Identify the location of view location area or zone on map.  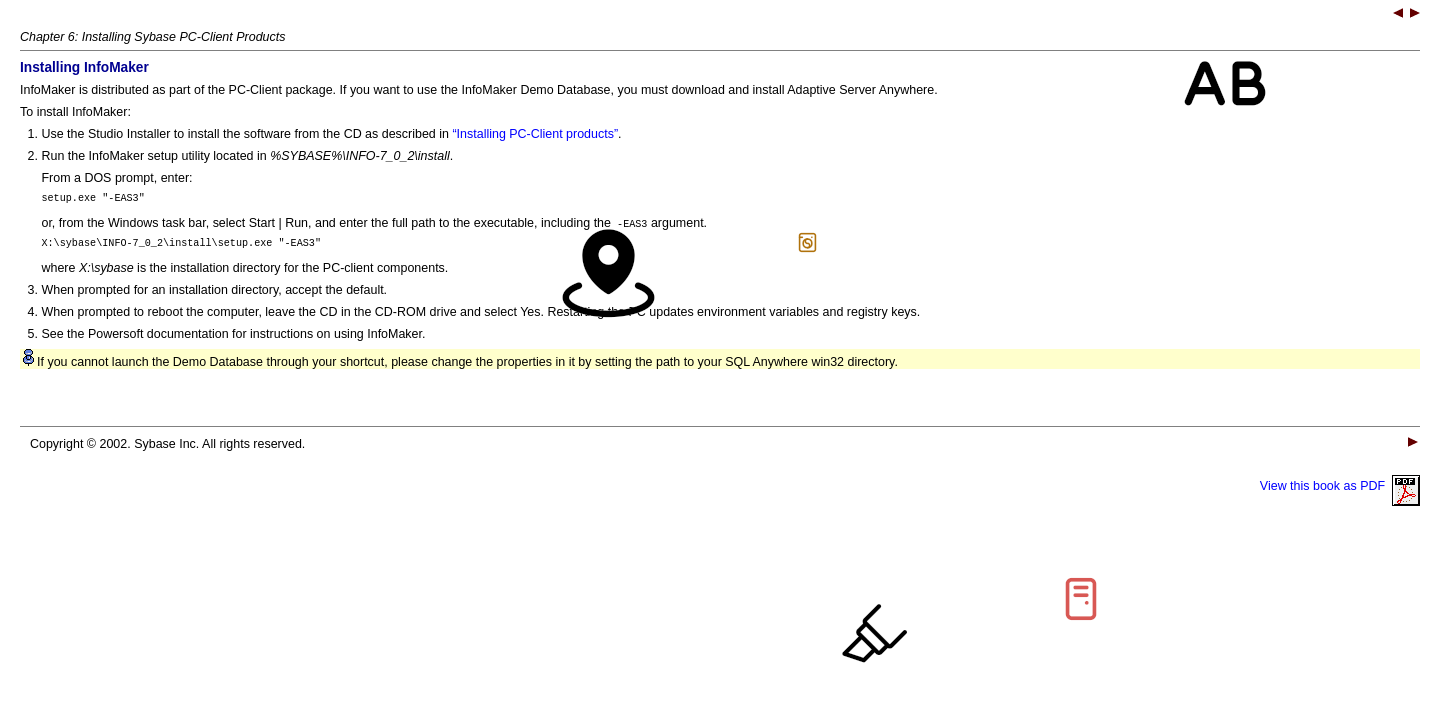
(608, 274).